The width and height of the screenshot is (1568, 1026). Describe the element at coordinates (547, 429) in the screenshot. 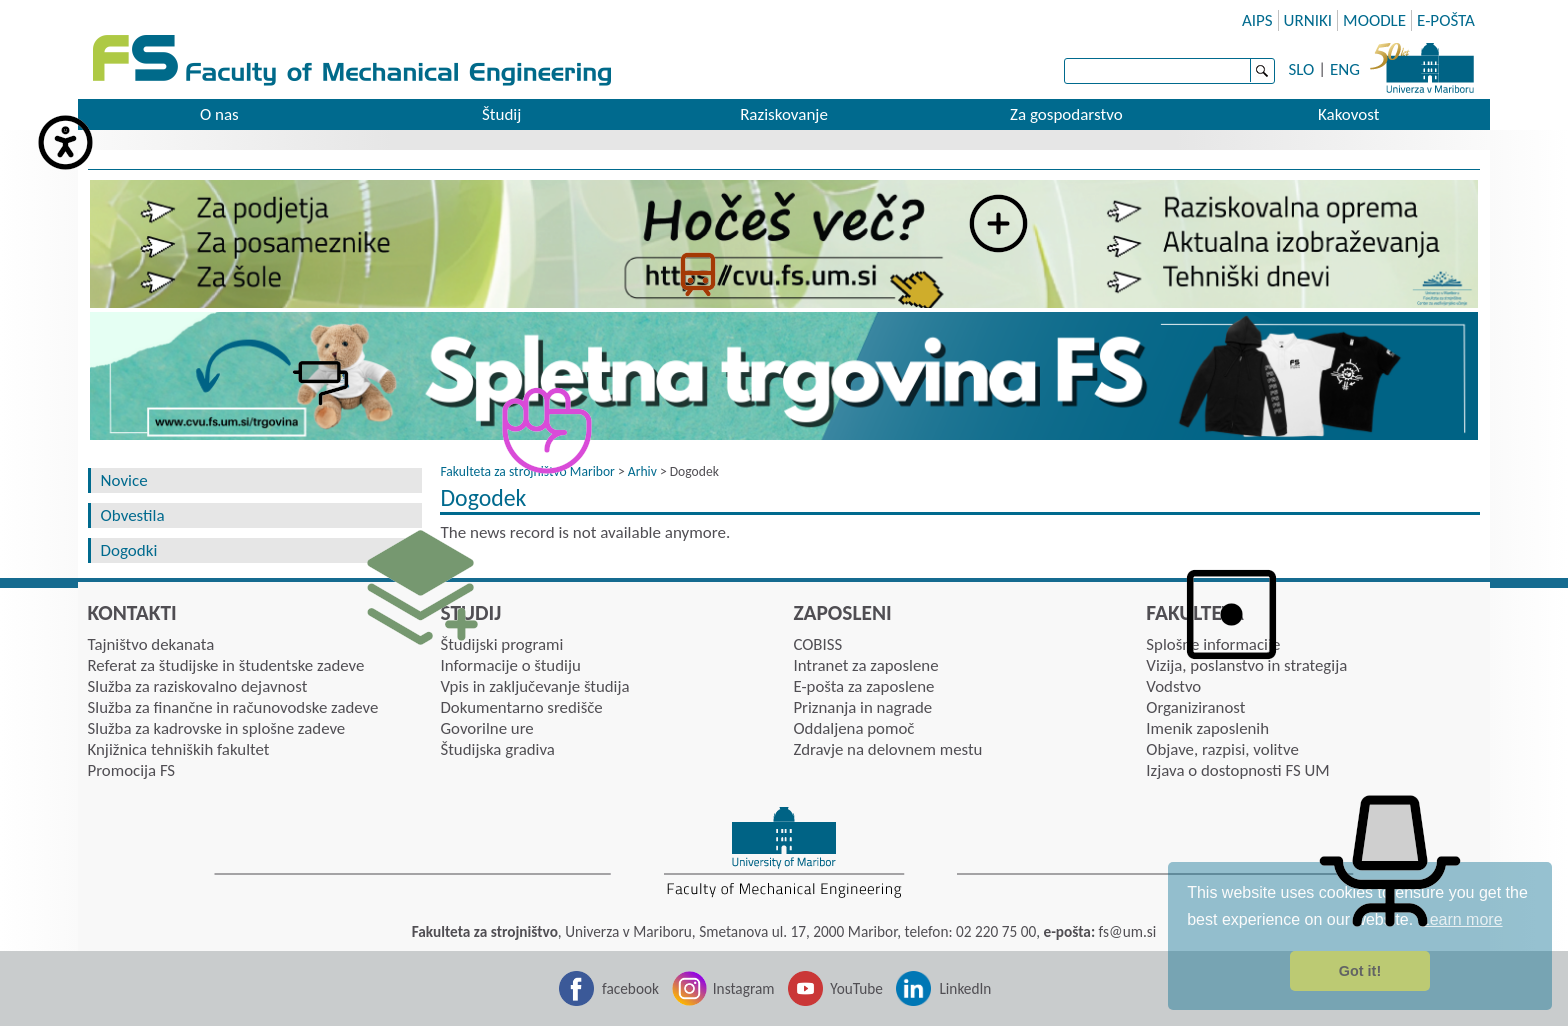

I see `indicates solidarity or support` at that location.